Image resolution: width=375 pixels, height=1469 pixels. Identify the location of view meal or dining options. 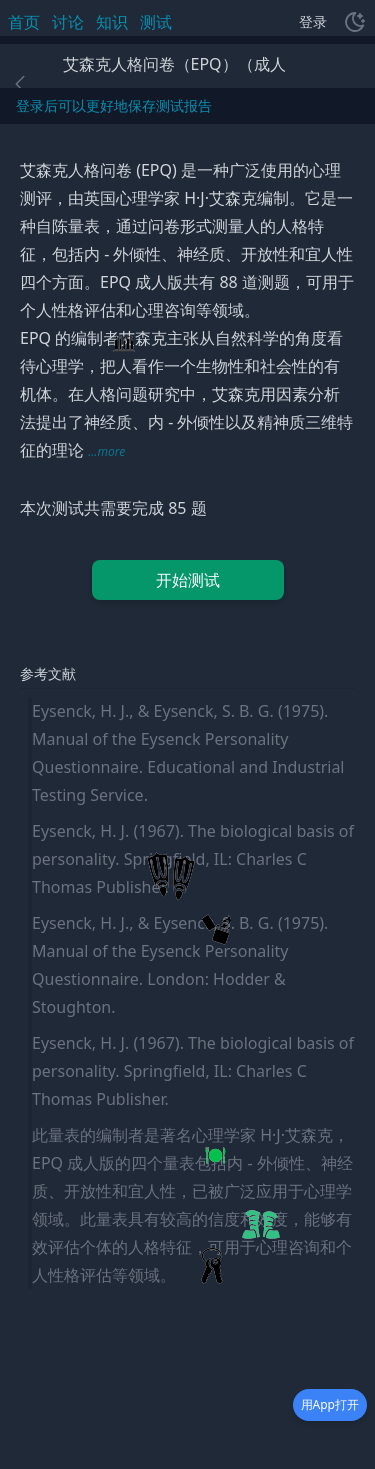
(215, 1155).